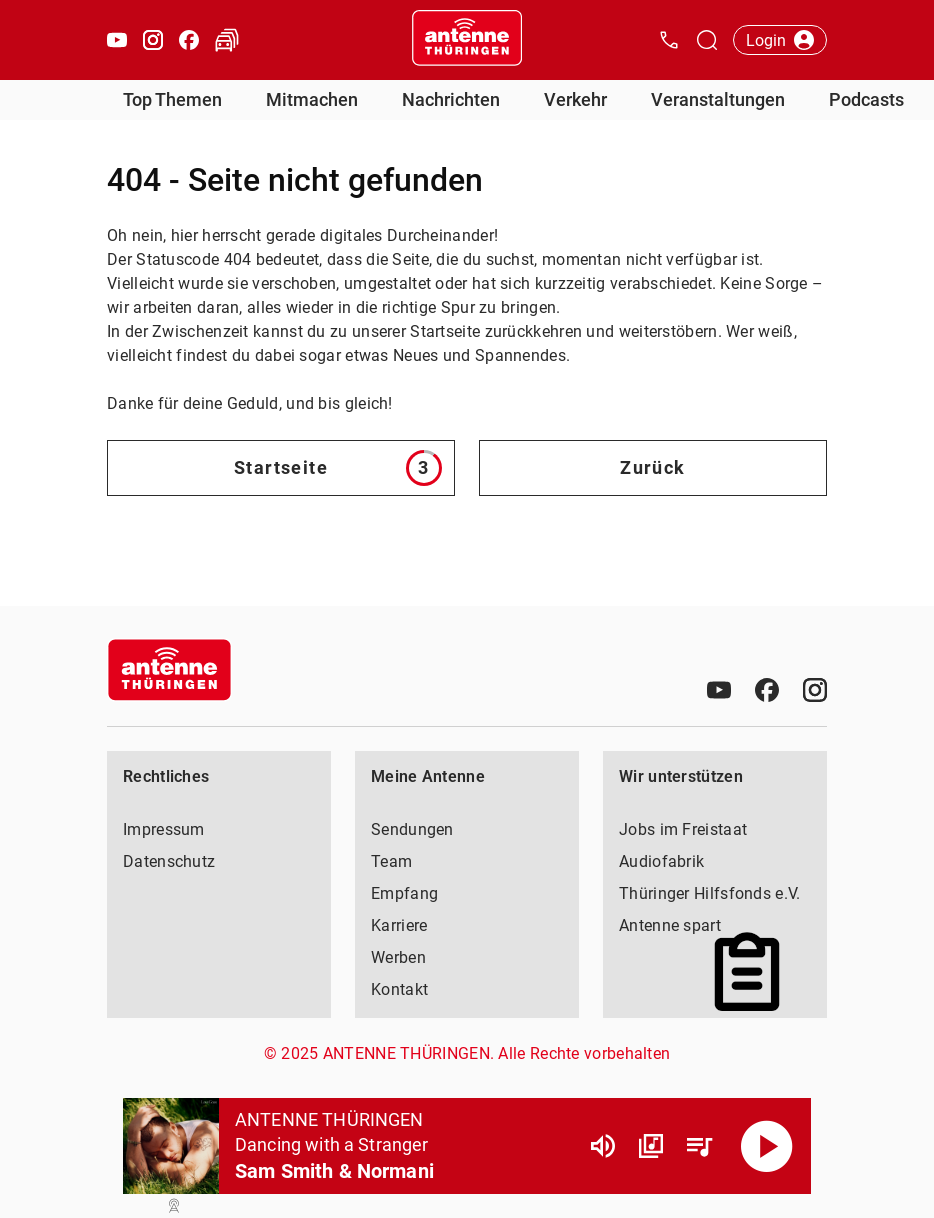 The height and width of the screenshot is (1218, 934). I want to click on view clipboard contents, so click(747, 973).